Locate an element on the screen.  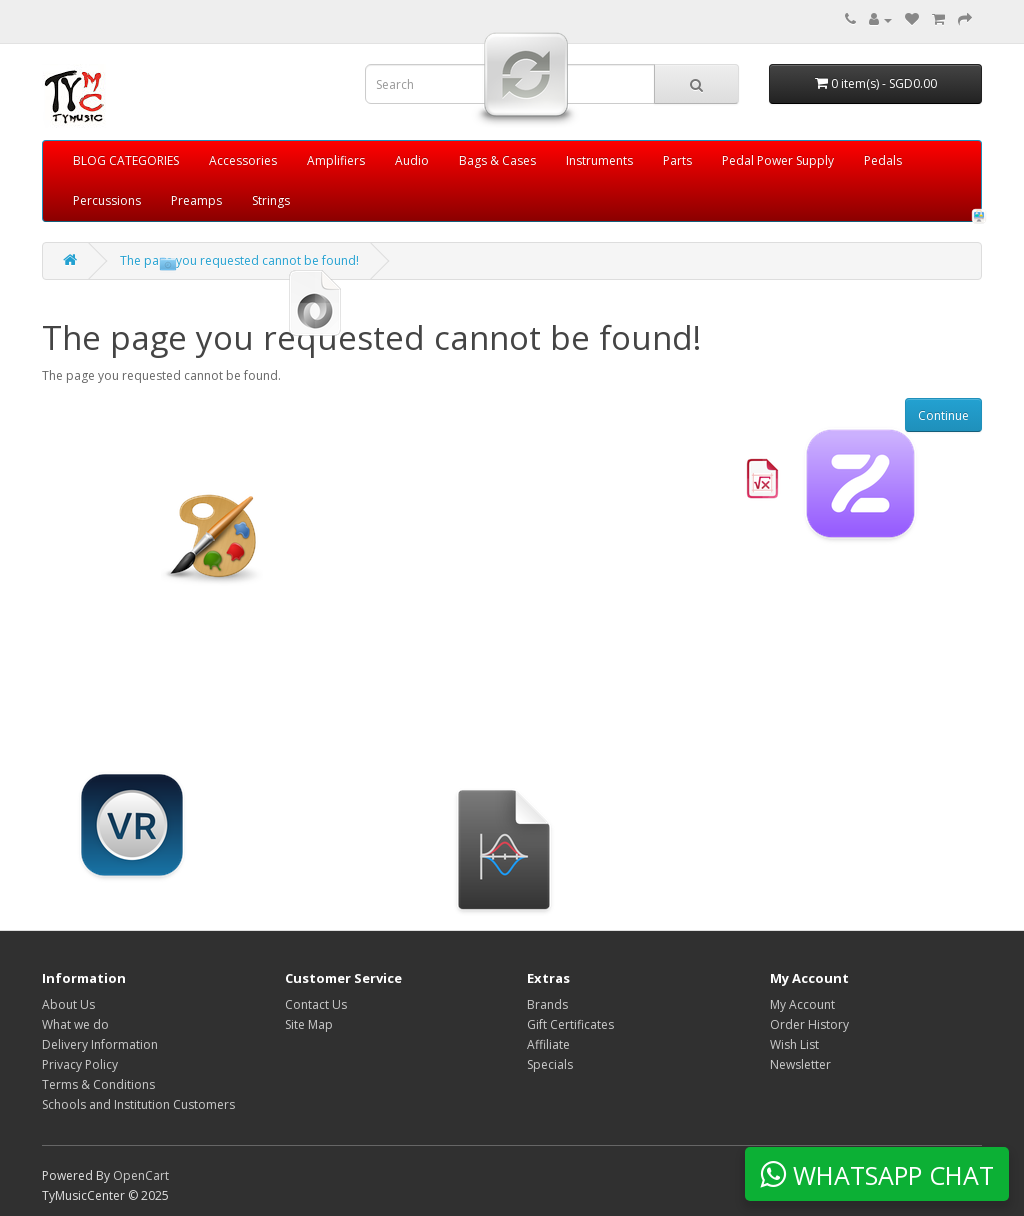
open an opendocument formula template file is located at coordinates (762, 478).